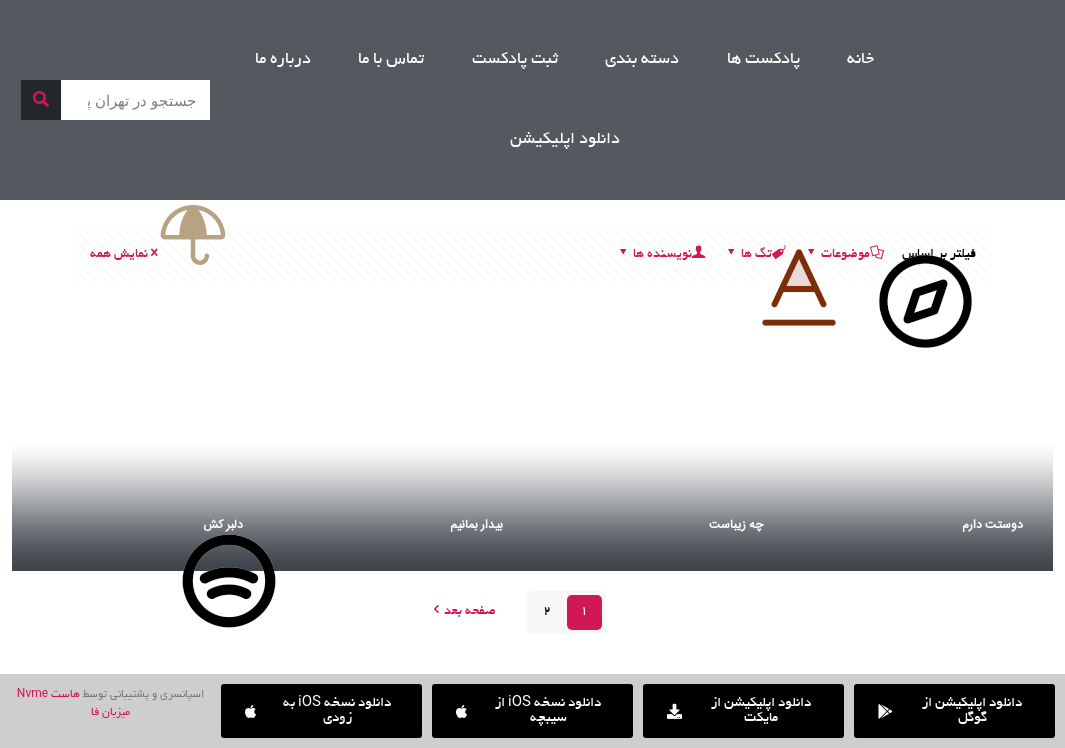 The height and width of the screenshot is (748, 1065). Describe the element at coordinates (799, 289) in the screenshot. I see `apply underline formatting to text` at that location.